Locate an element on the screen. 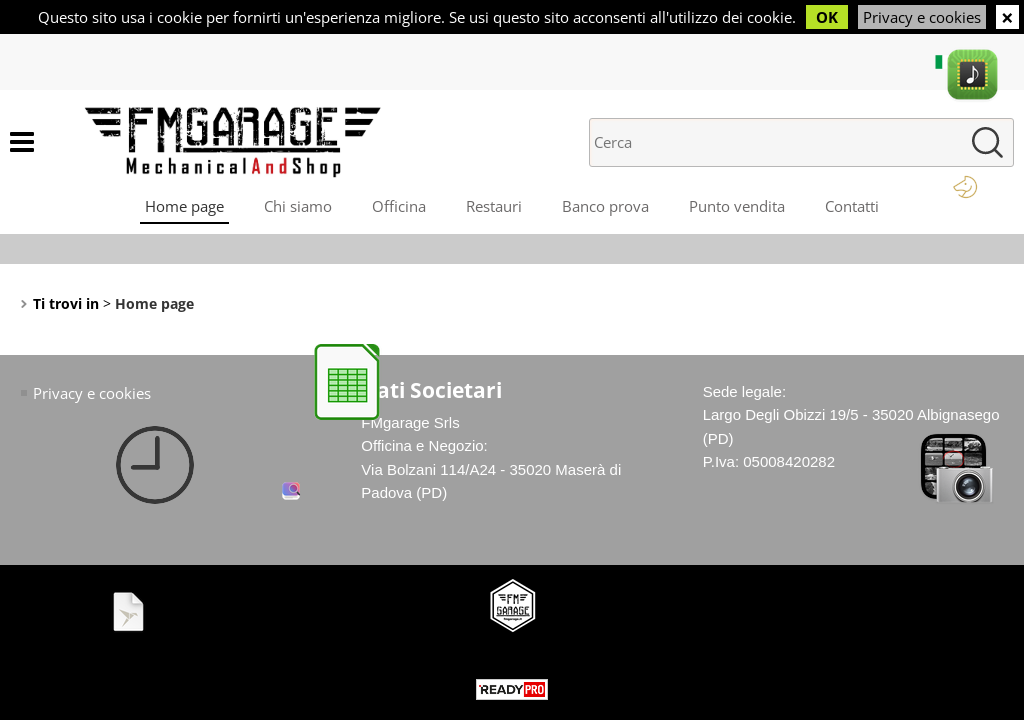 The height and width of the screenshot is (720, 1024). snap package file type indicator is located at coordinates (128, 612).